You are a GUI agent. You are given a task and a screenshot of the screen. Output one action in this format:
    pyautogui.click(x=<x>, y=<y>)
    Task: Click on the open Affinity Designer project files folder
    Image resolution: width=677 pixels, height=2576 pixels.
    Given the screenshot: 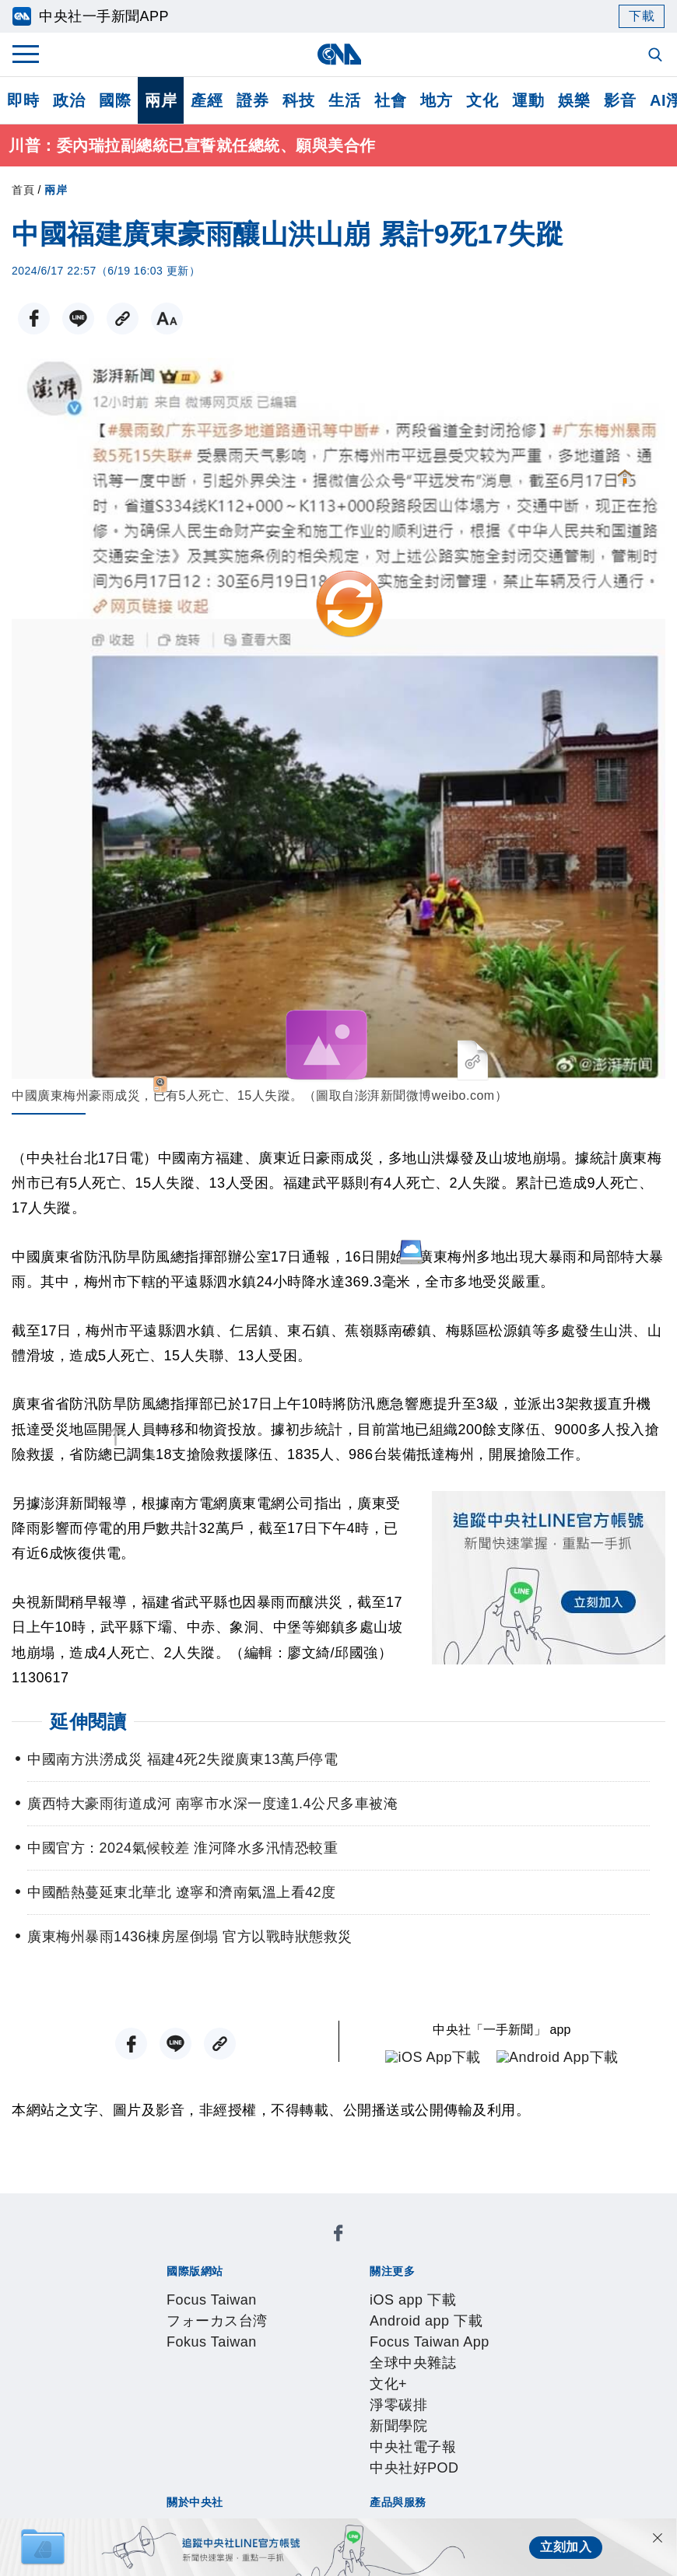 What is the action you would take?
    pyautogui.click(x=43, y=2546)
    